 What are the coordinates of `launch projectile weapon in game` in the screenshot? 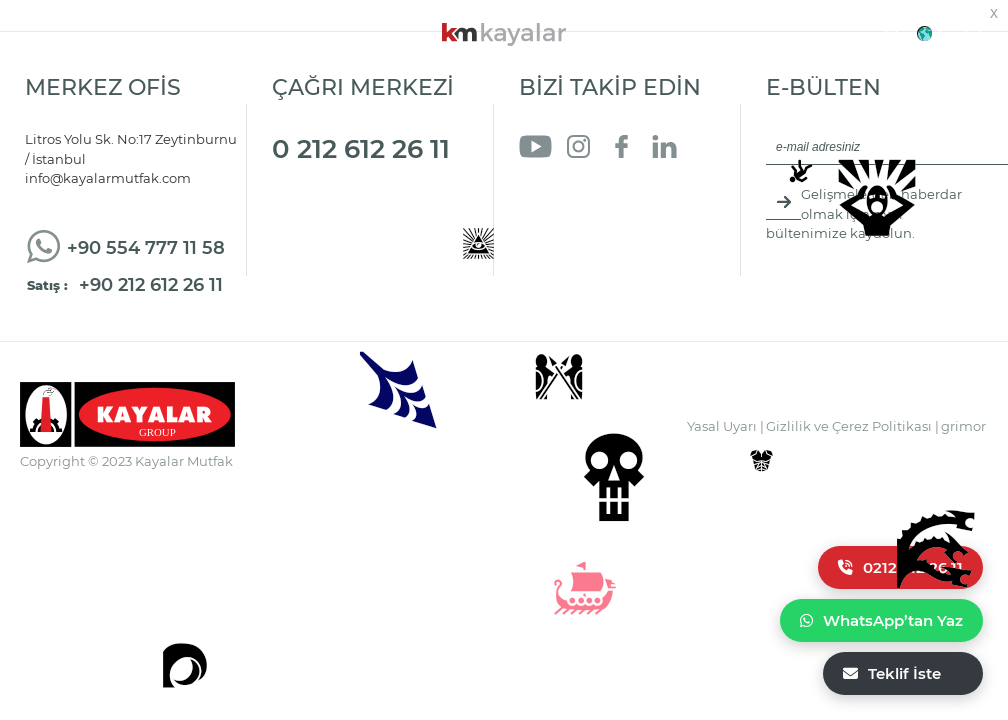 It's located at (398, 390).